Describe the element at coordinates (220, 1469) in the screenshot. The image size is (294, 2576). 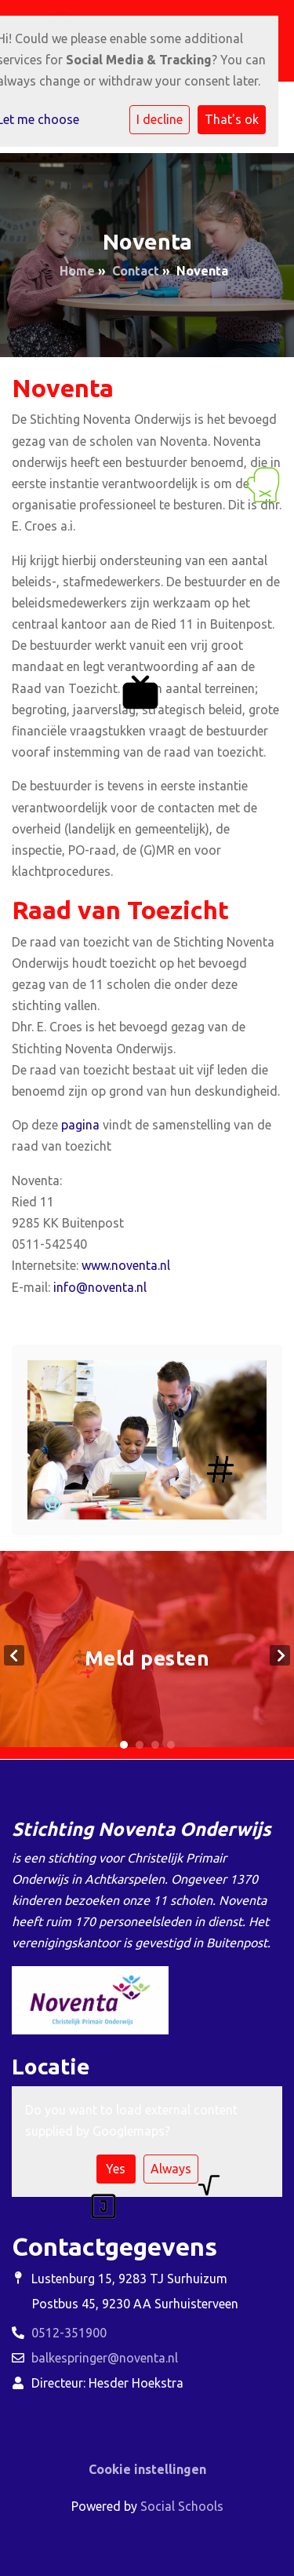
I see `access a text channel in discord` at that location.